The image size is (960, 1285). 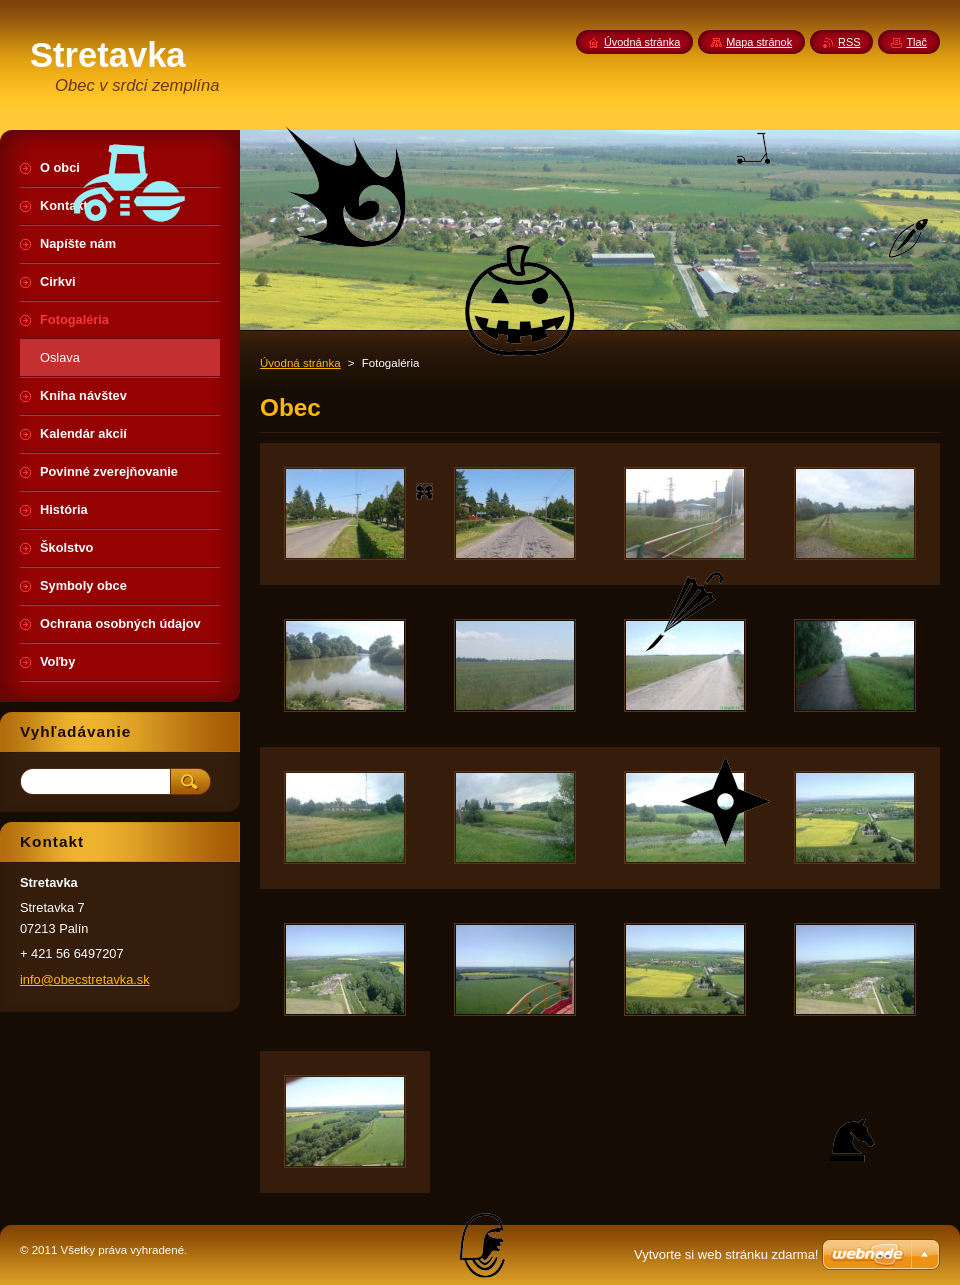 I want to click on indicates a versus or battle mode, so click(x=424, y=491).